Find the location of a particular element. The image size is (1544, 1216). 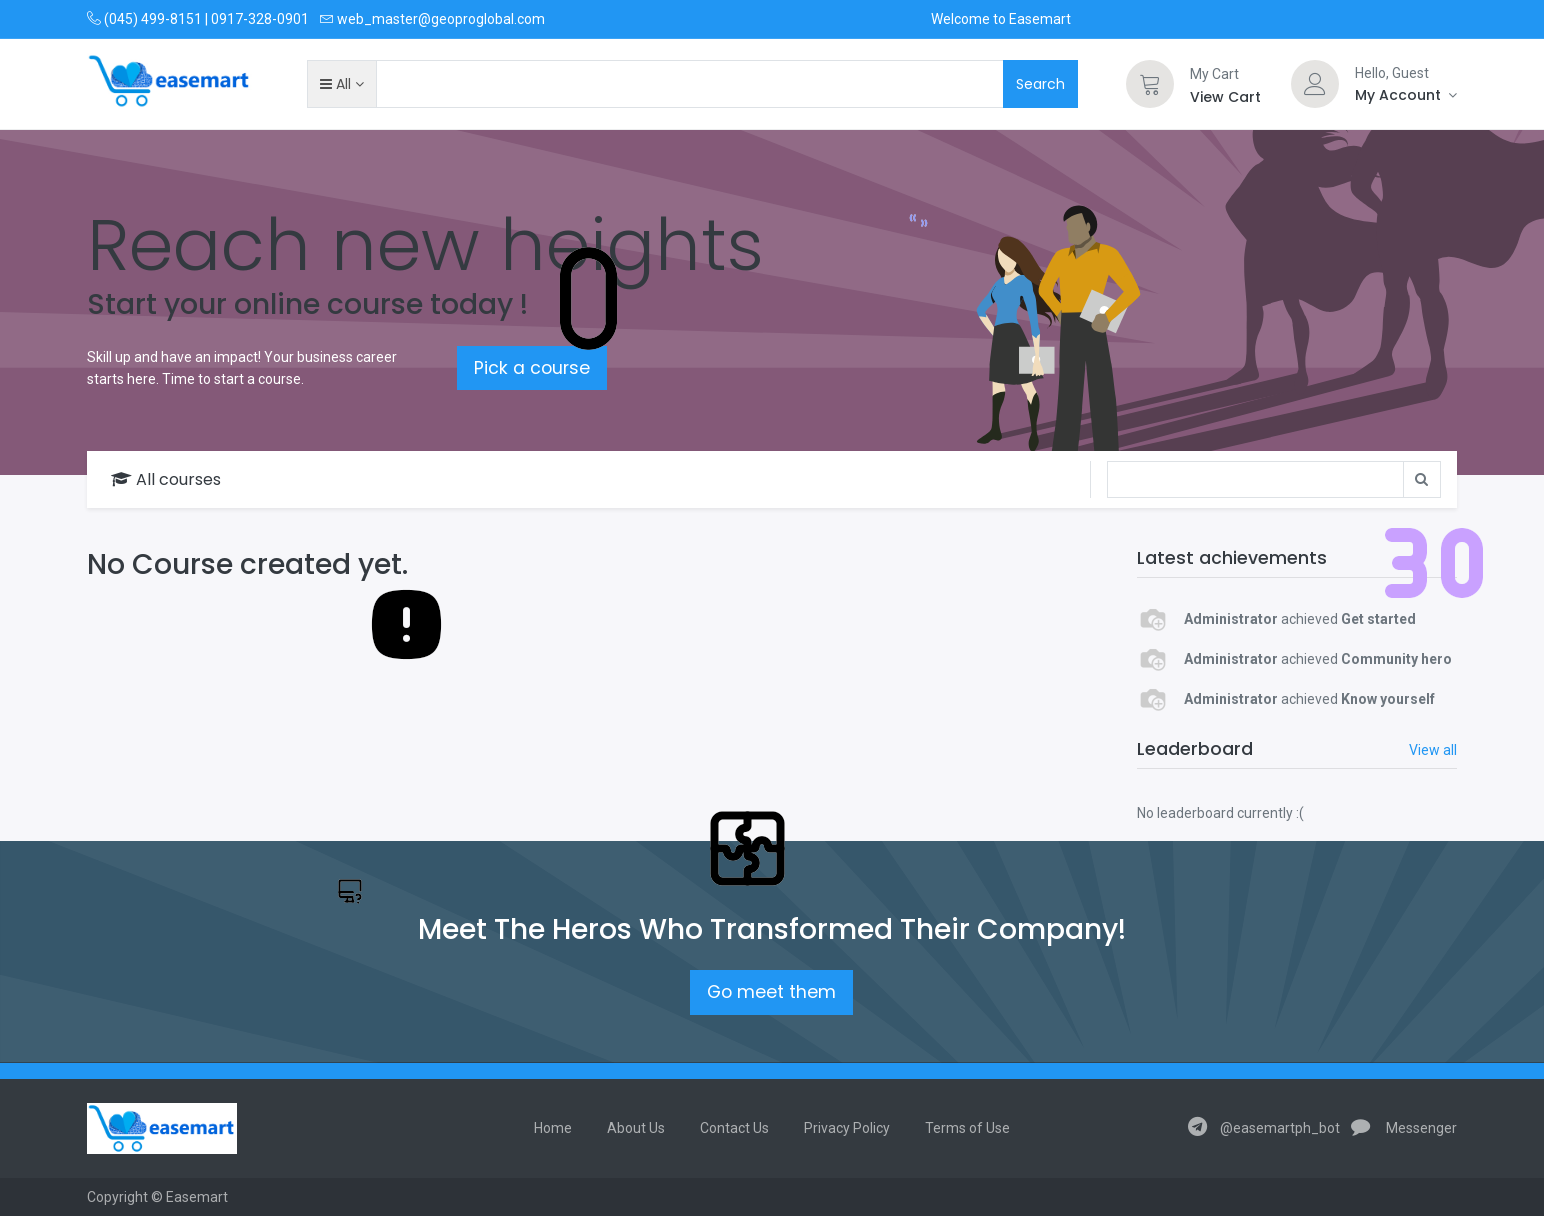

indicates zero items or empty count is located at coordinates (588, 298).